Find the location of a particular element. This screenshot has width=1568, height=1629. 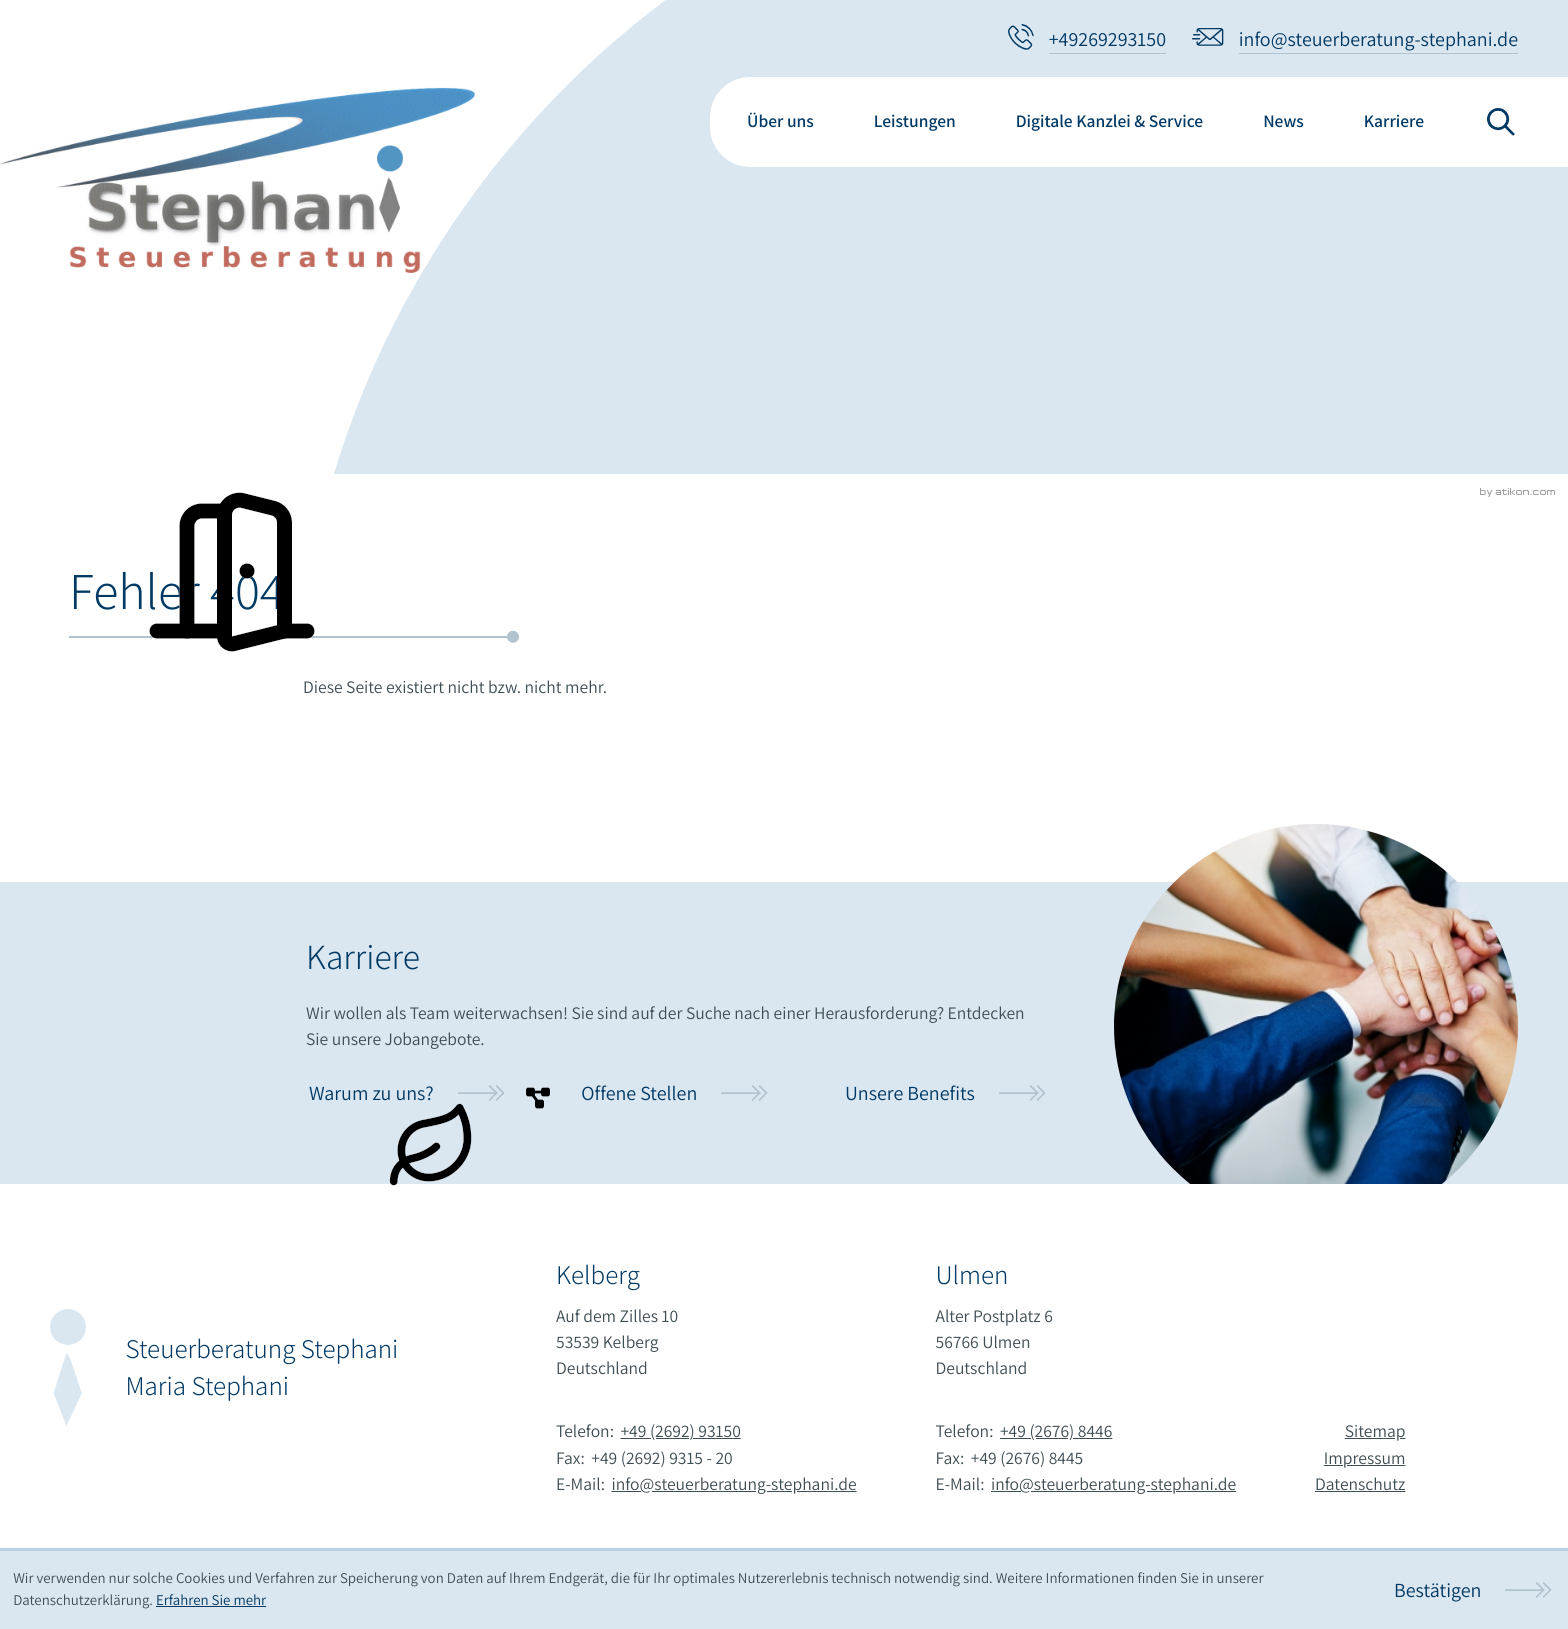

log out or exit the application is located at coordinates (232, 571).